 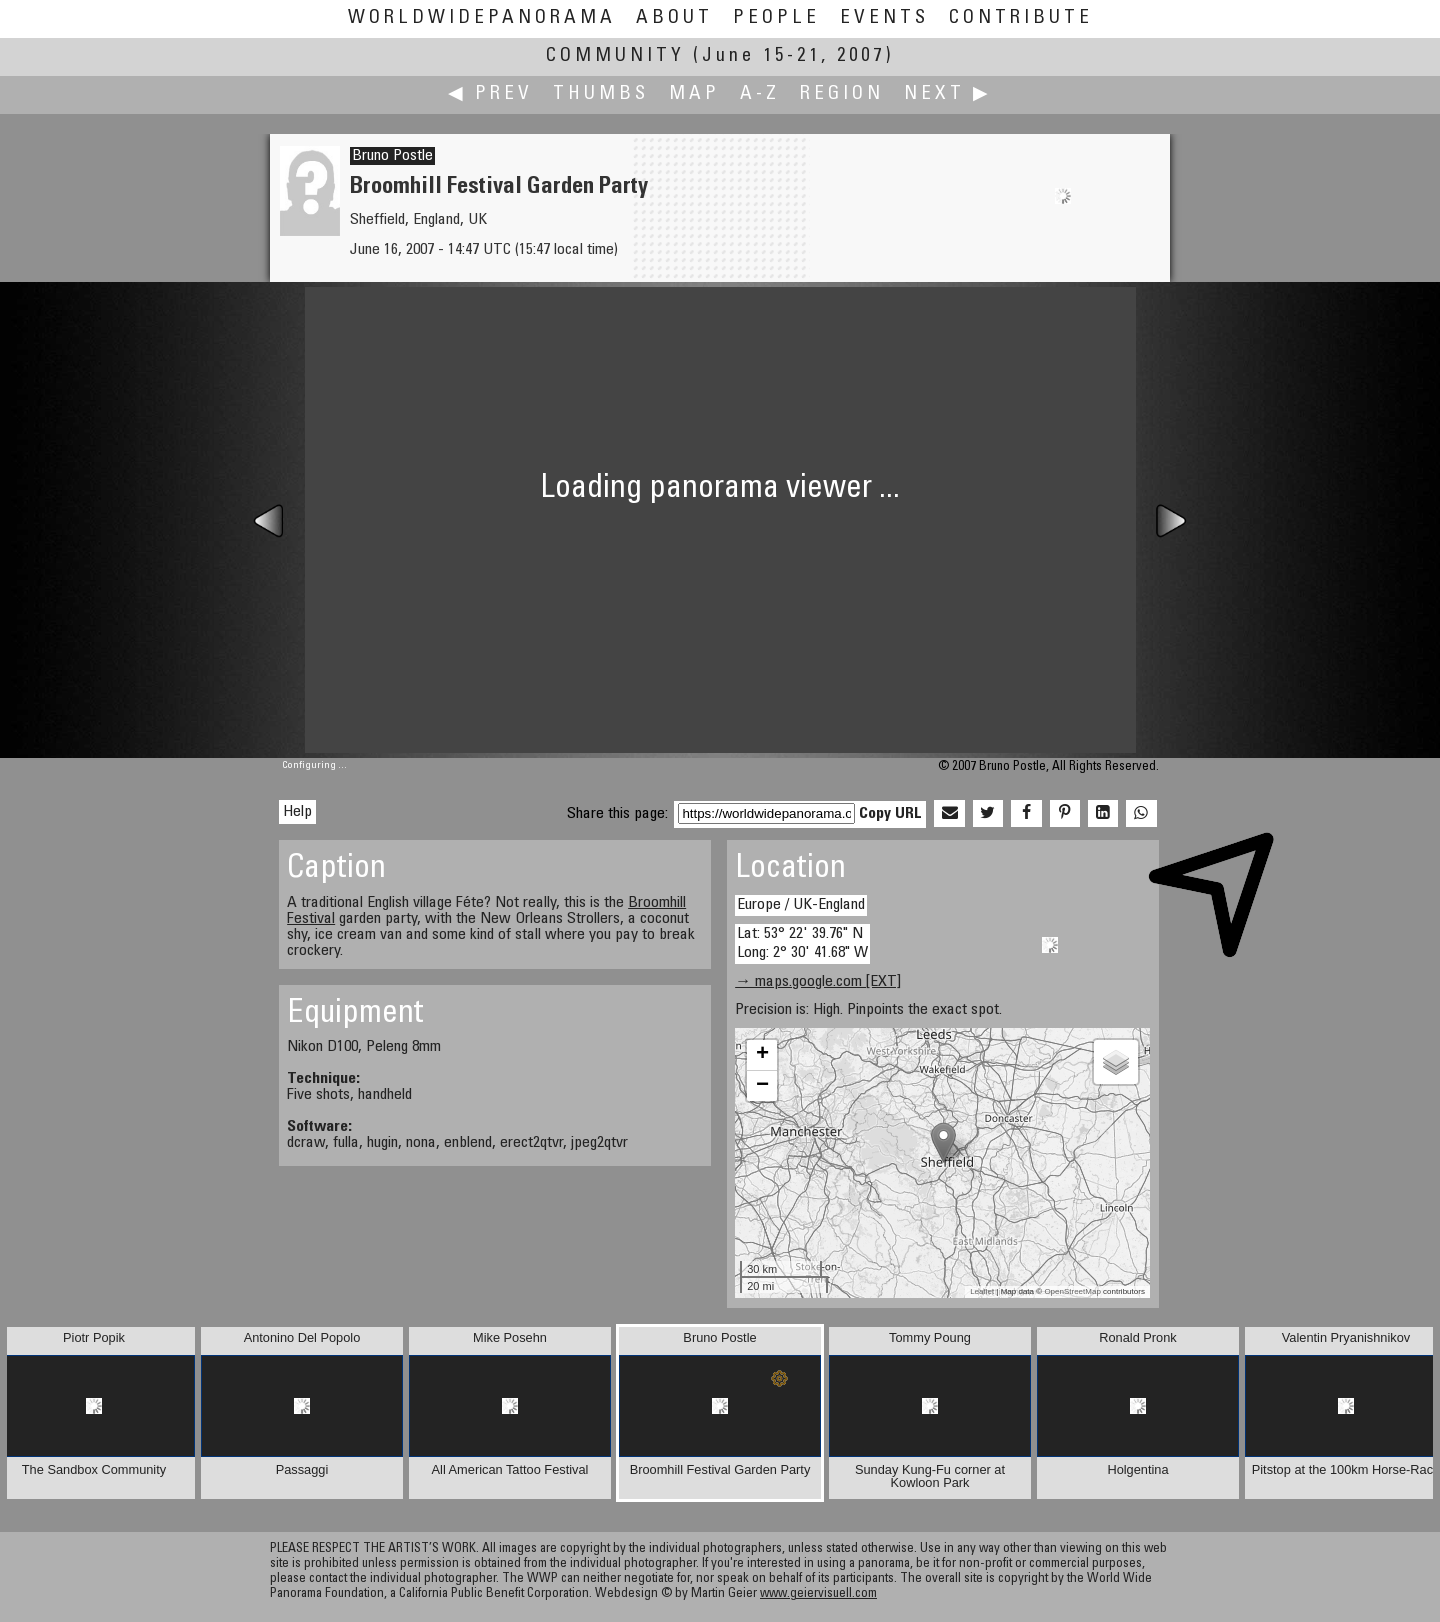 I want to click on access app settings, so click(x=779, y=1378).